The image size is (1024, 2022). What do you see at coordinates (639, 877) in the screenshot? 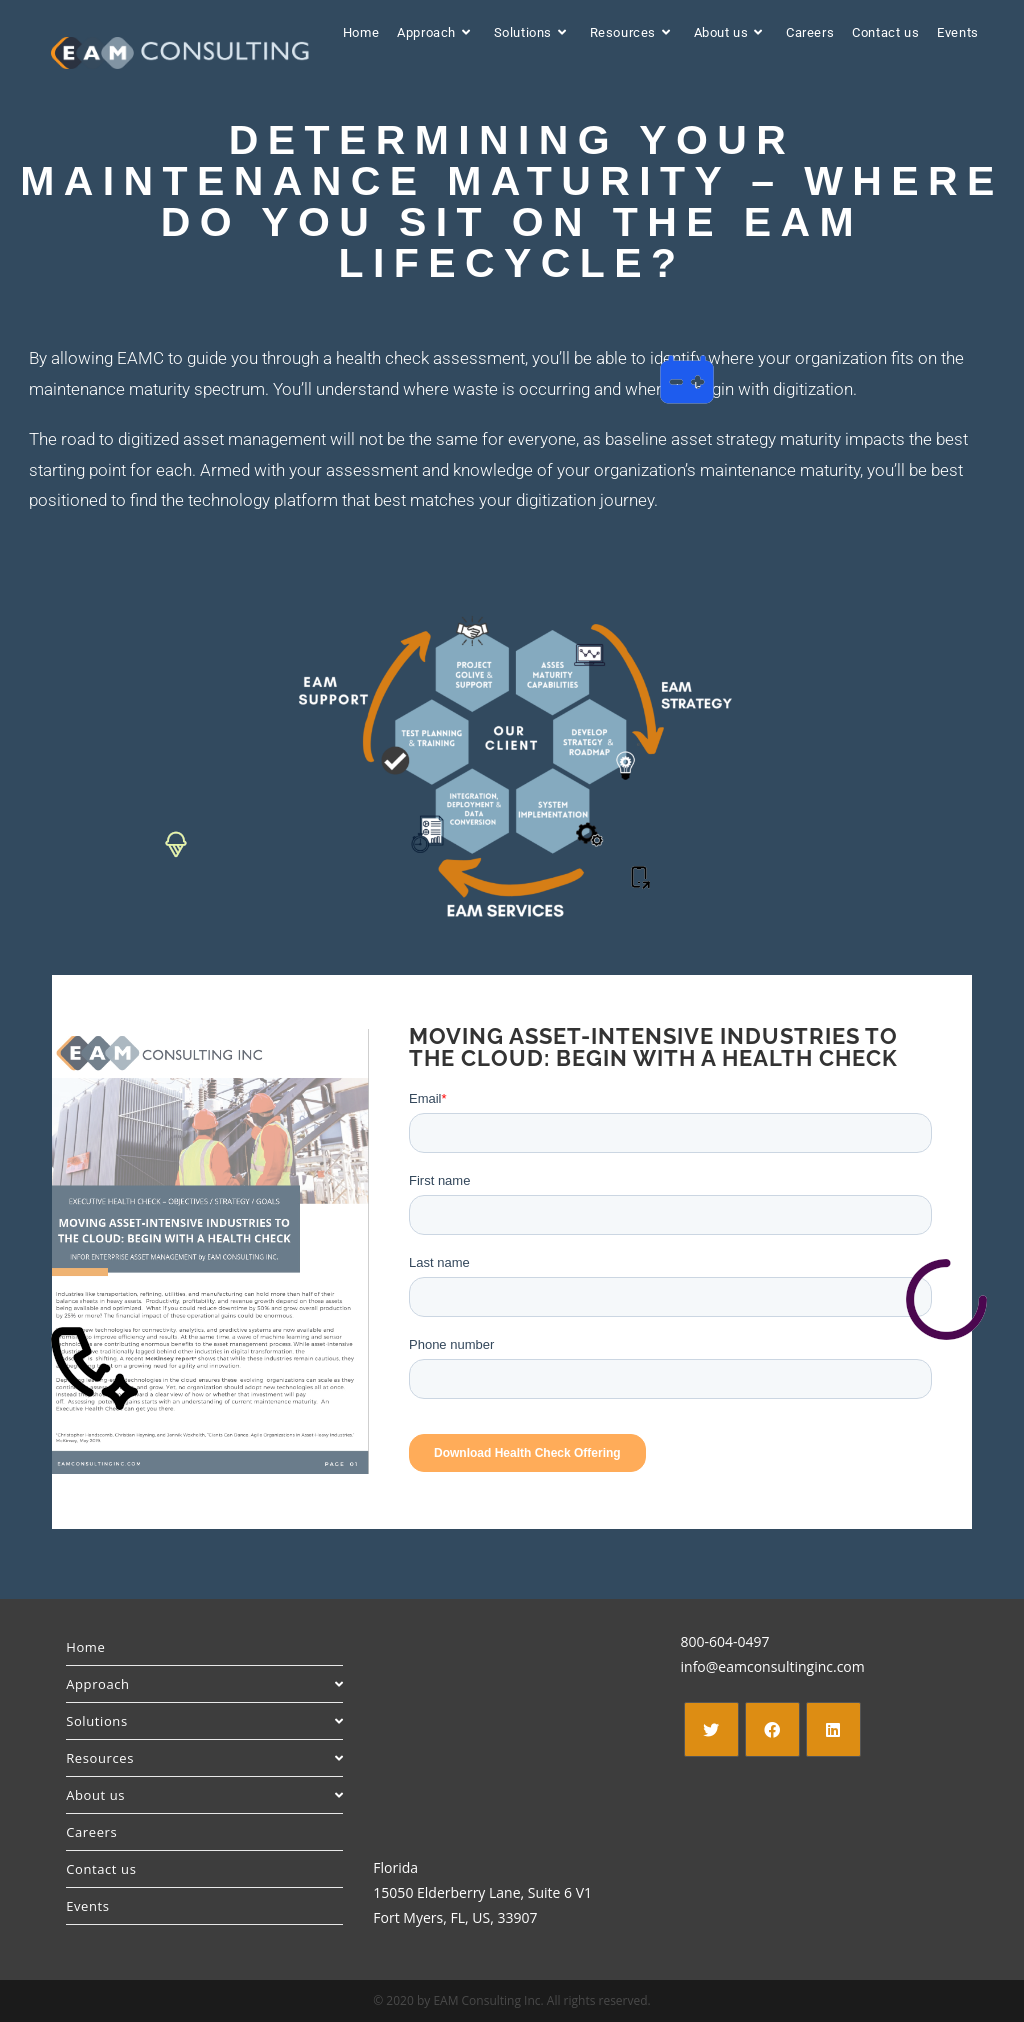
I see `share content from your mobile device` at bounding box center [639, 877].